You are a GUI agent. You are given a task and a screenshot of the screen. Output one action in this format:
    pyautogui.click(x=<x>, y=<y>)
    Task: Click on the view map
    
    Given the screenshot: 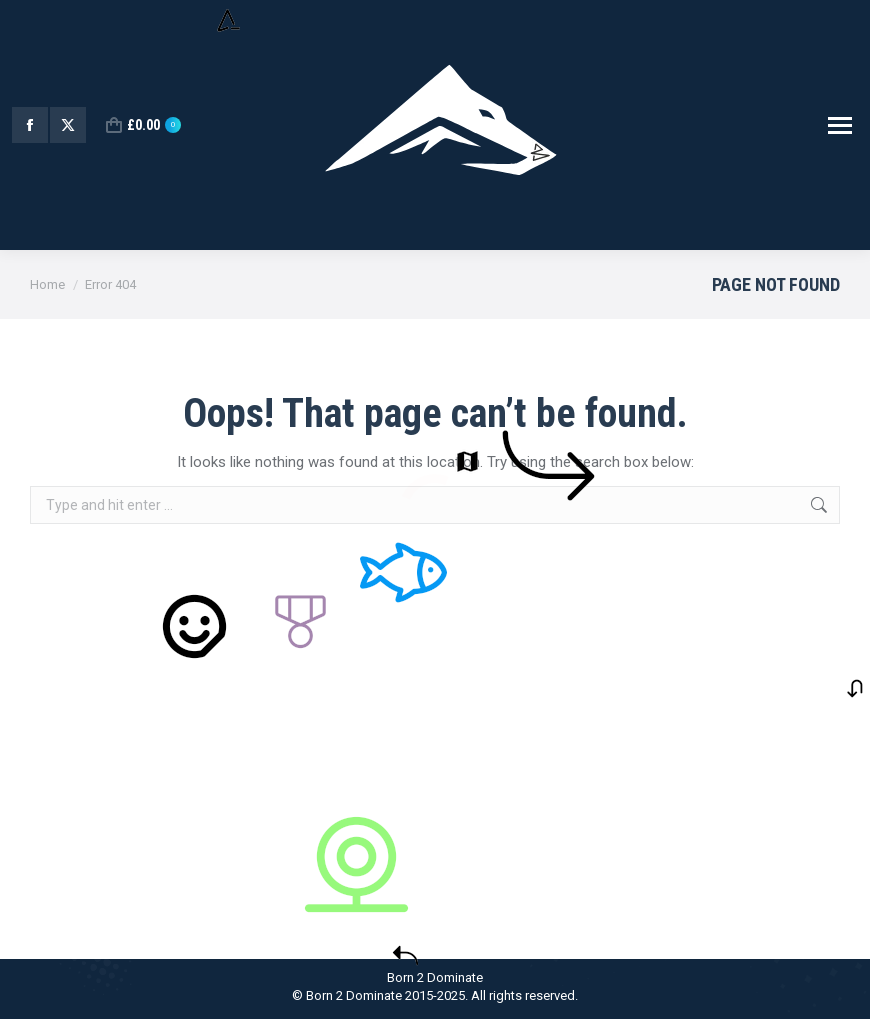 What is the action you would take?
    pyautogui.click(x=467, y=461)
    